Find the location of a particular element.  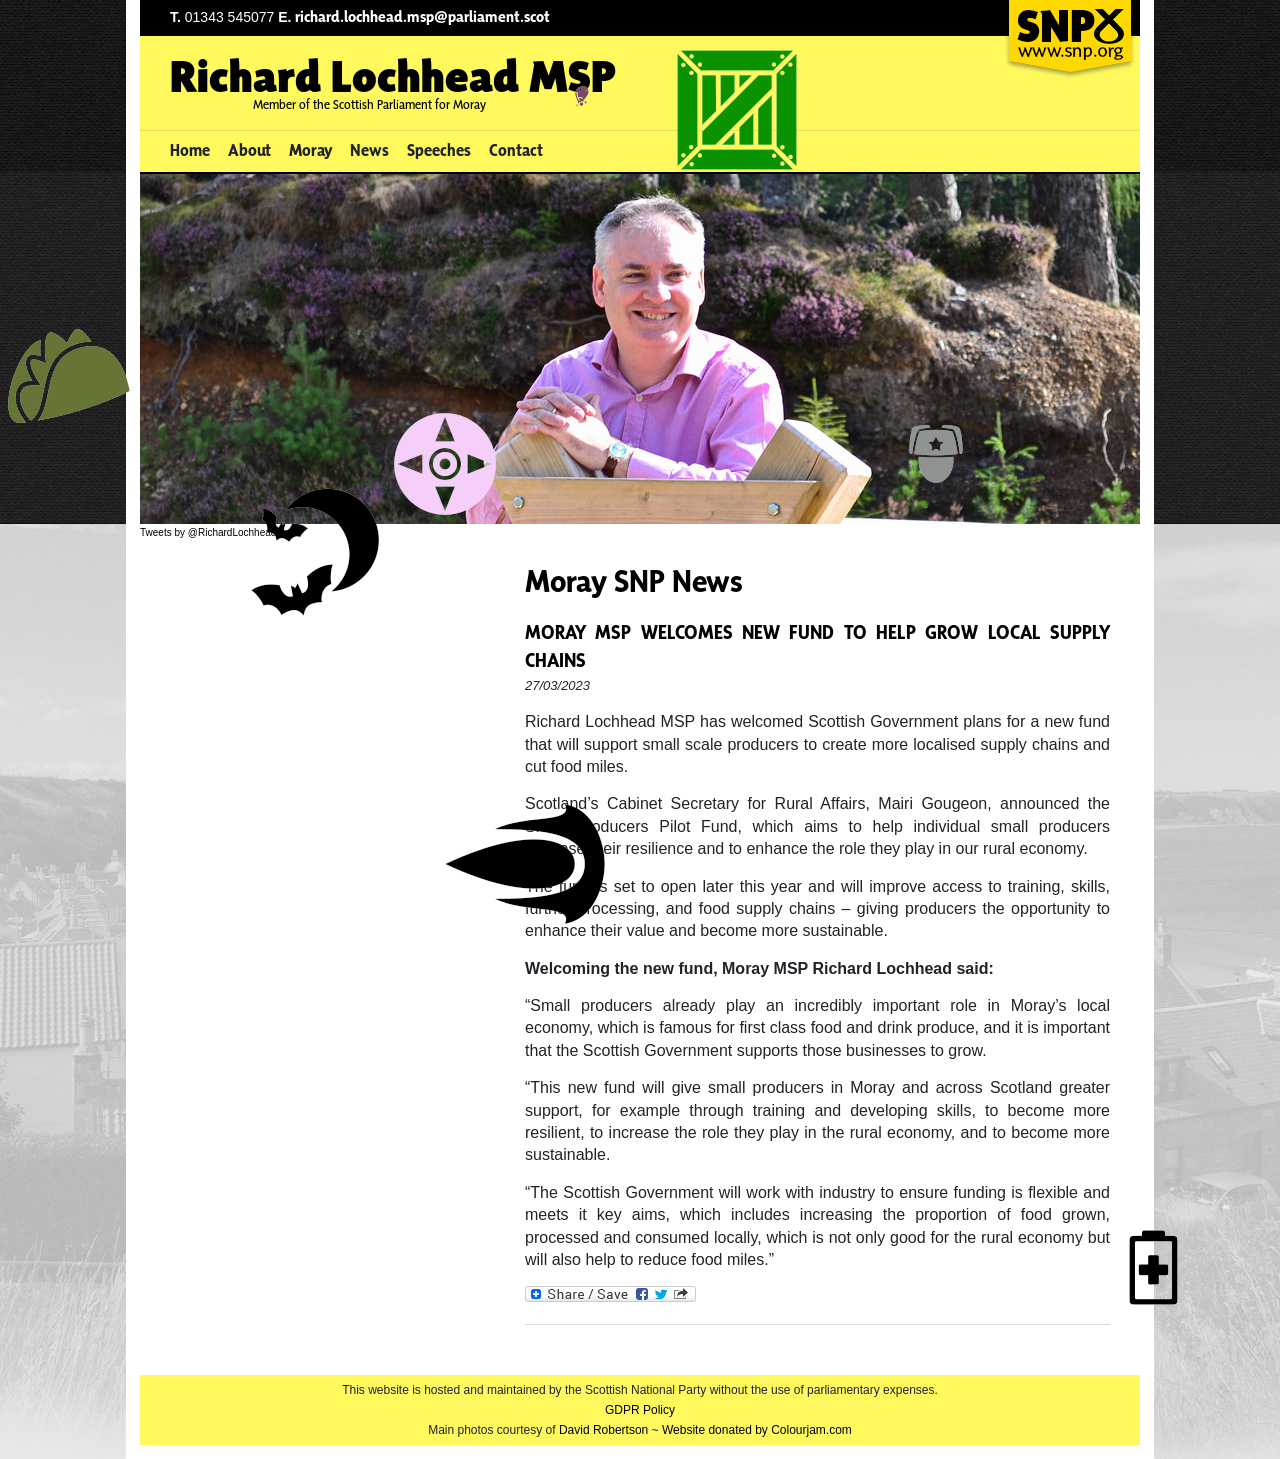

browse mexican food options is located at coordinates (69, 376).